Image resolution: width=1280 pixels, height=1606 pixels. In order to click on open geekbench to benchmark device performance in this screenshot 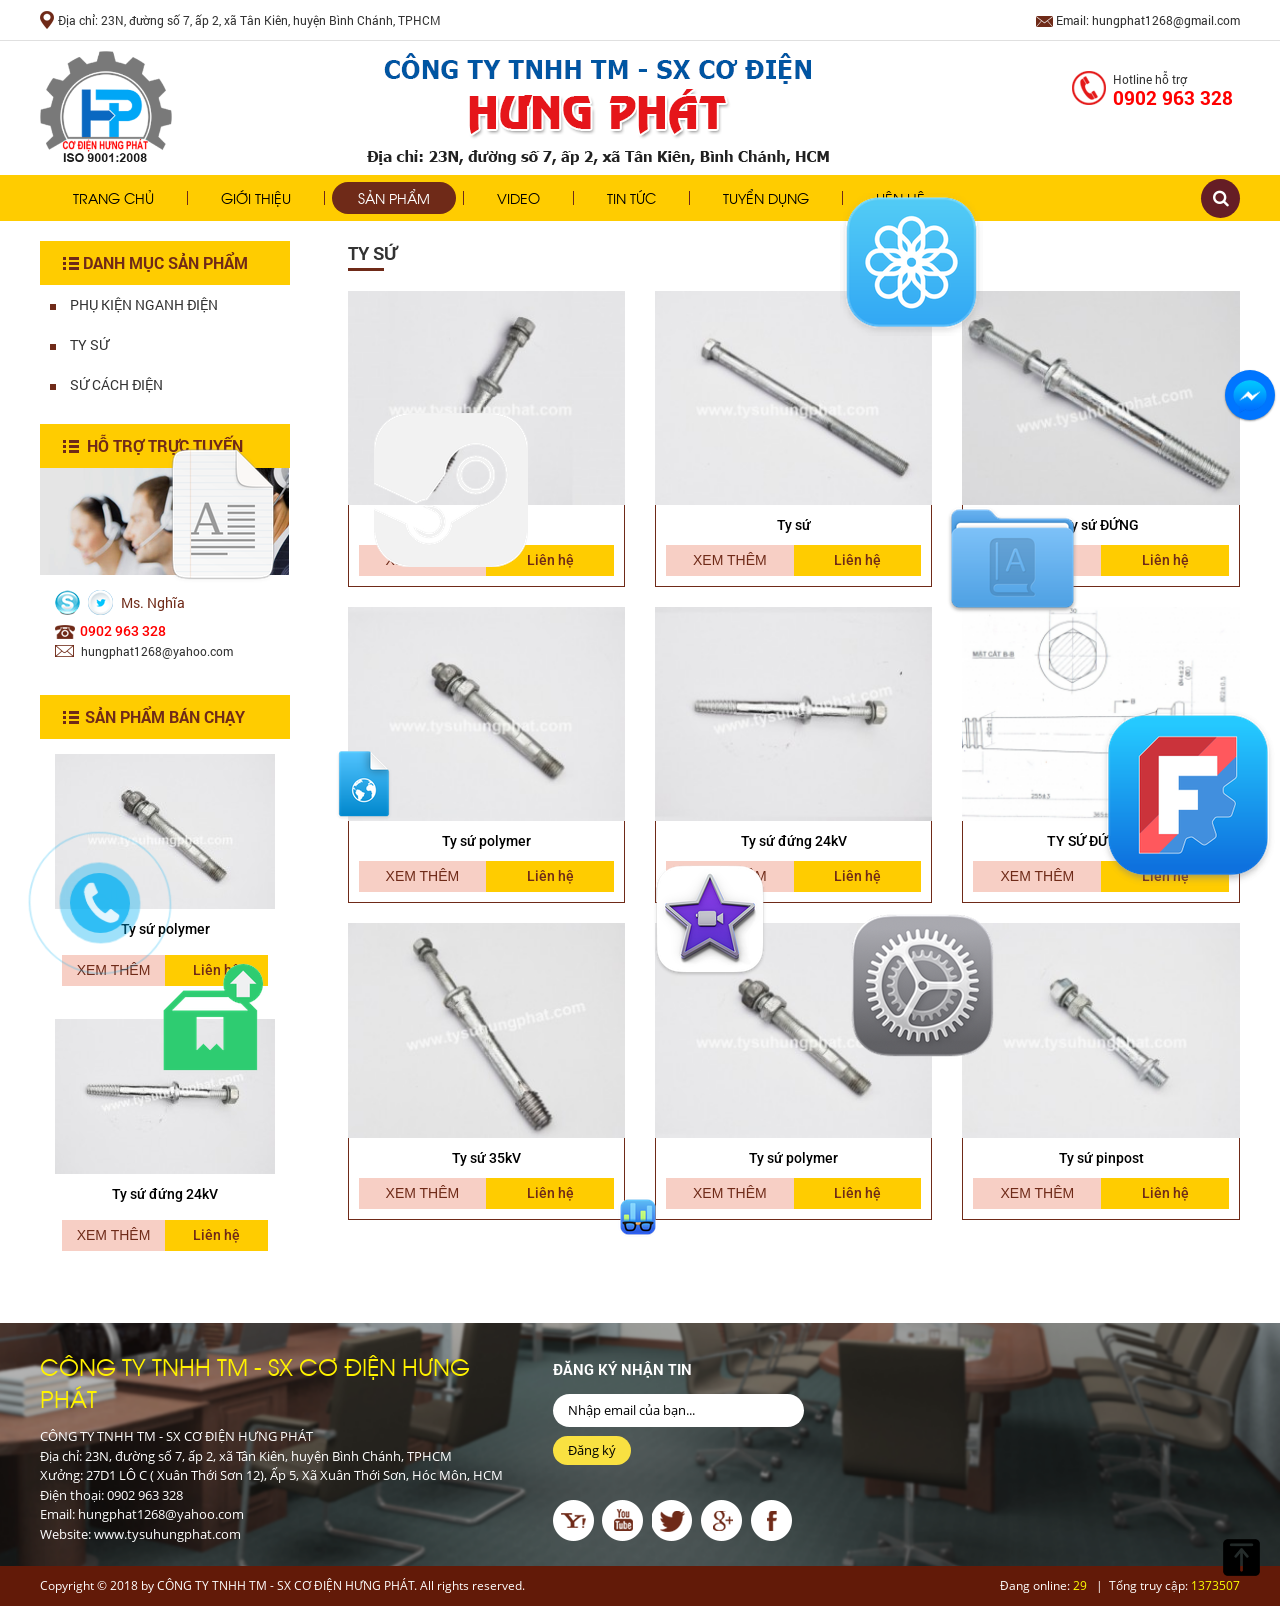, I will do `click(638, 1217)`.